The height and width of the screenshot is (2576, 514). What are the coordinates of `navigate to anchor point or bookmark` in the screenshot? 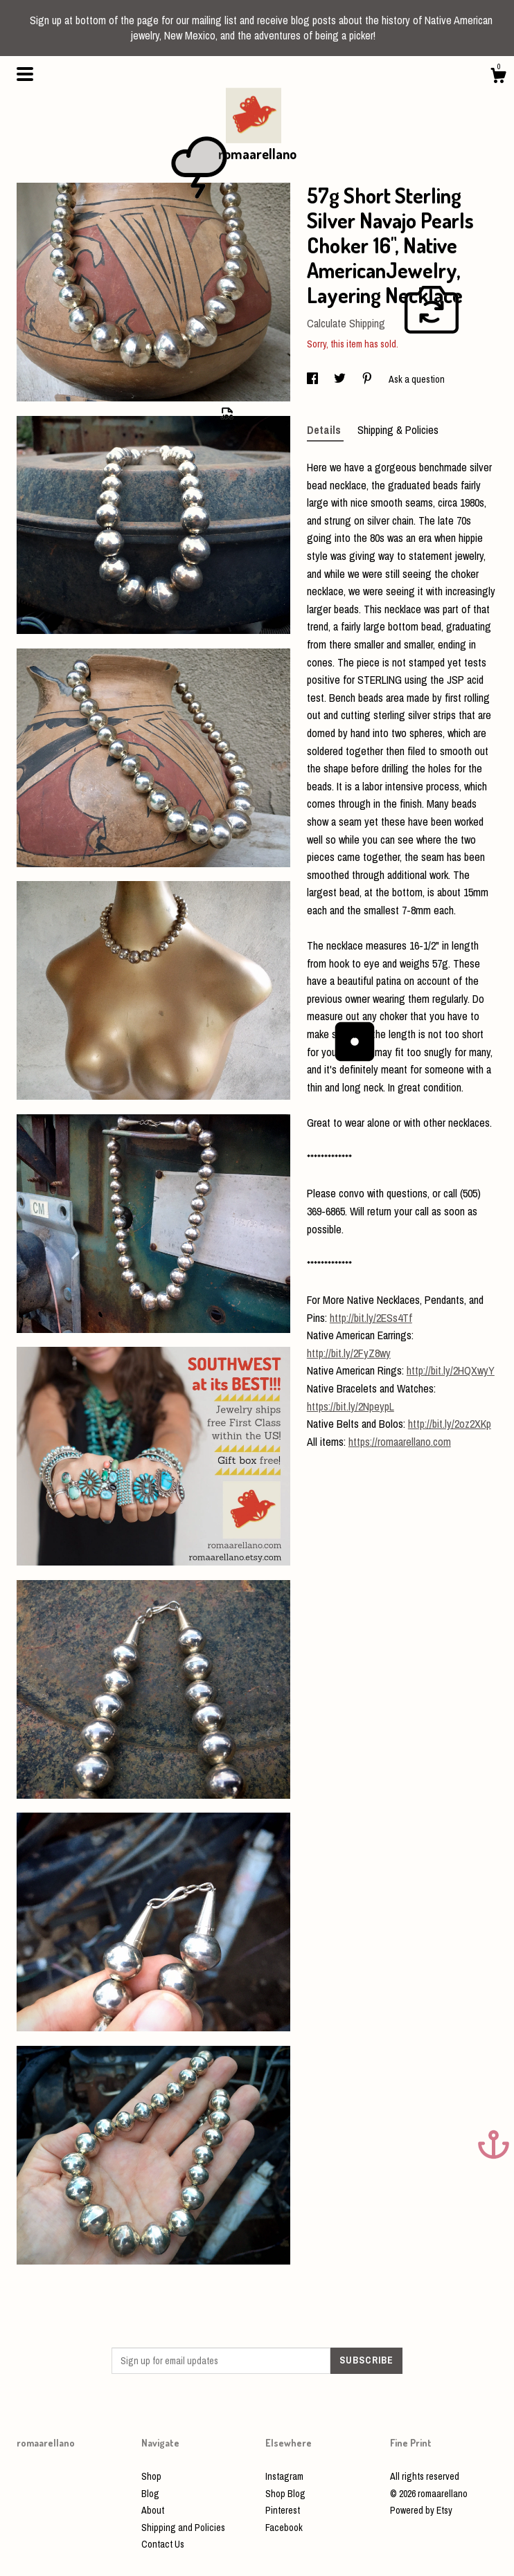 It's located at (493, 2144).